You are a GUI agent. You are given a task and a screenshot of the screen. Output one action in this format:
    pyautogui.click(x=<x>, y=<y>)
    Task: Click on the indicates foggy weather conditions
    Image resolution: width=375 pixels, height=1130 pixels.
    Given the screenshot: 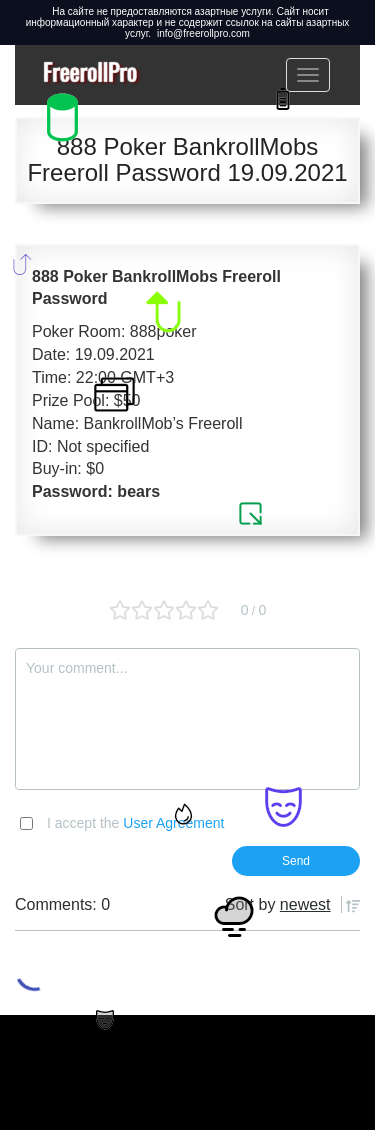 What is the action you would take?
    pyautogui.click(x=234, y=916)
    